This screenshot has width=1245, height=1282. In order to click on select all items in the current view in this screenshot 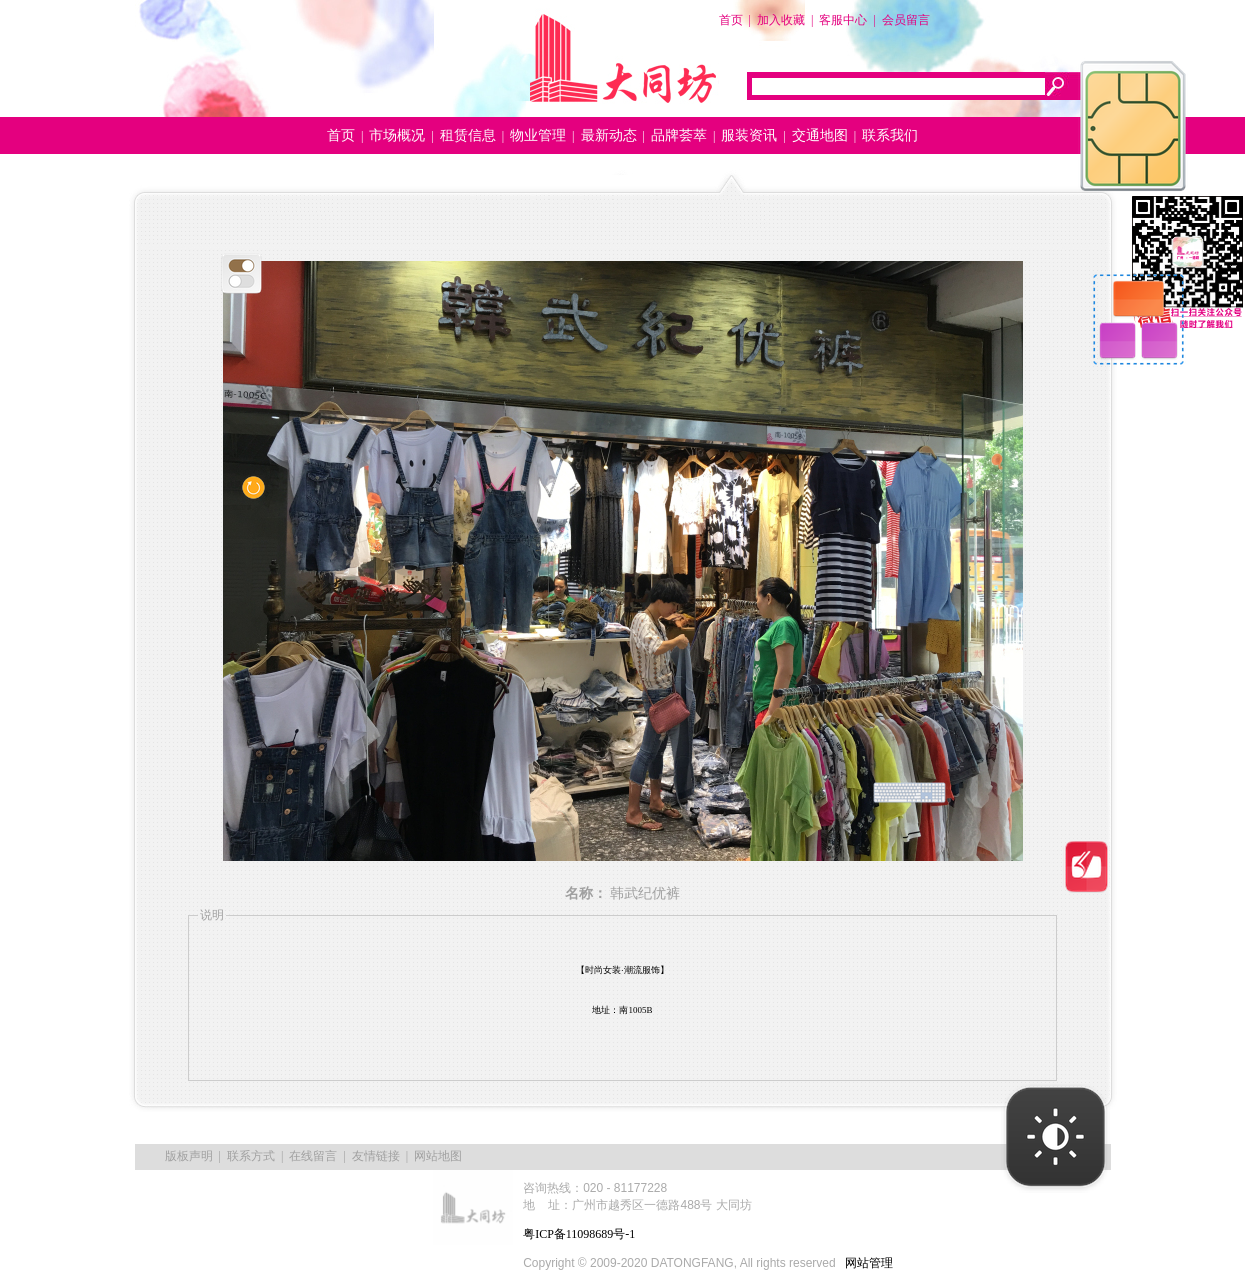, I will do `click(1138, 319)`.